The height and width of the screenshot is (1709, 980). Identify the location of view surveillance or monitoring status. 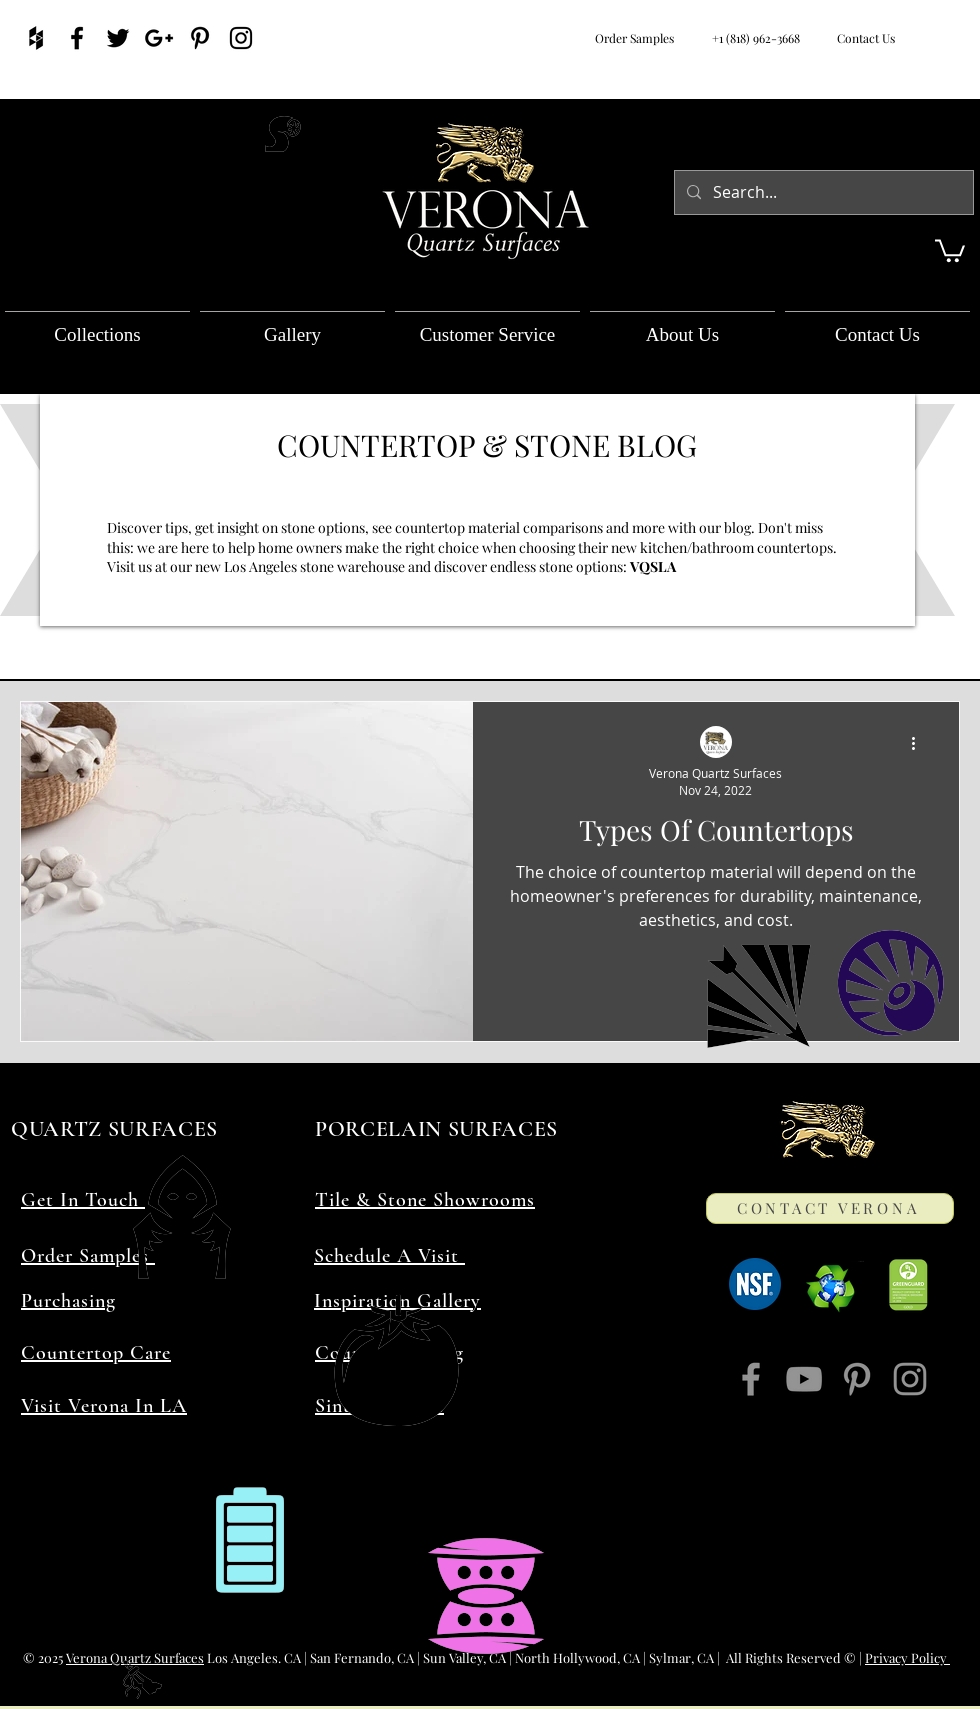
(891, 983).